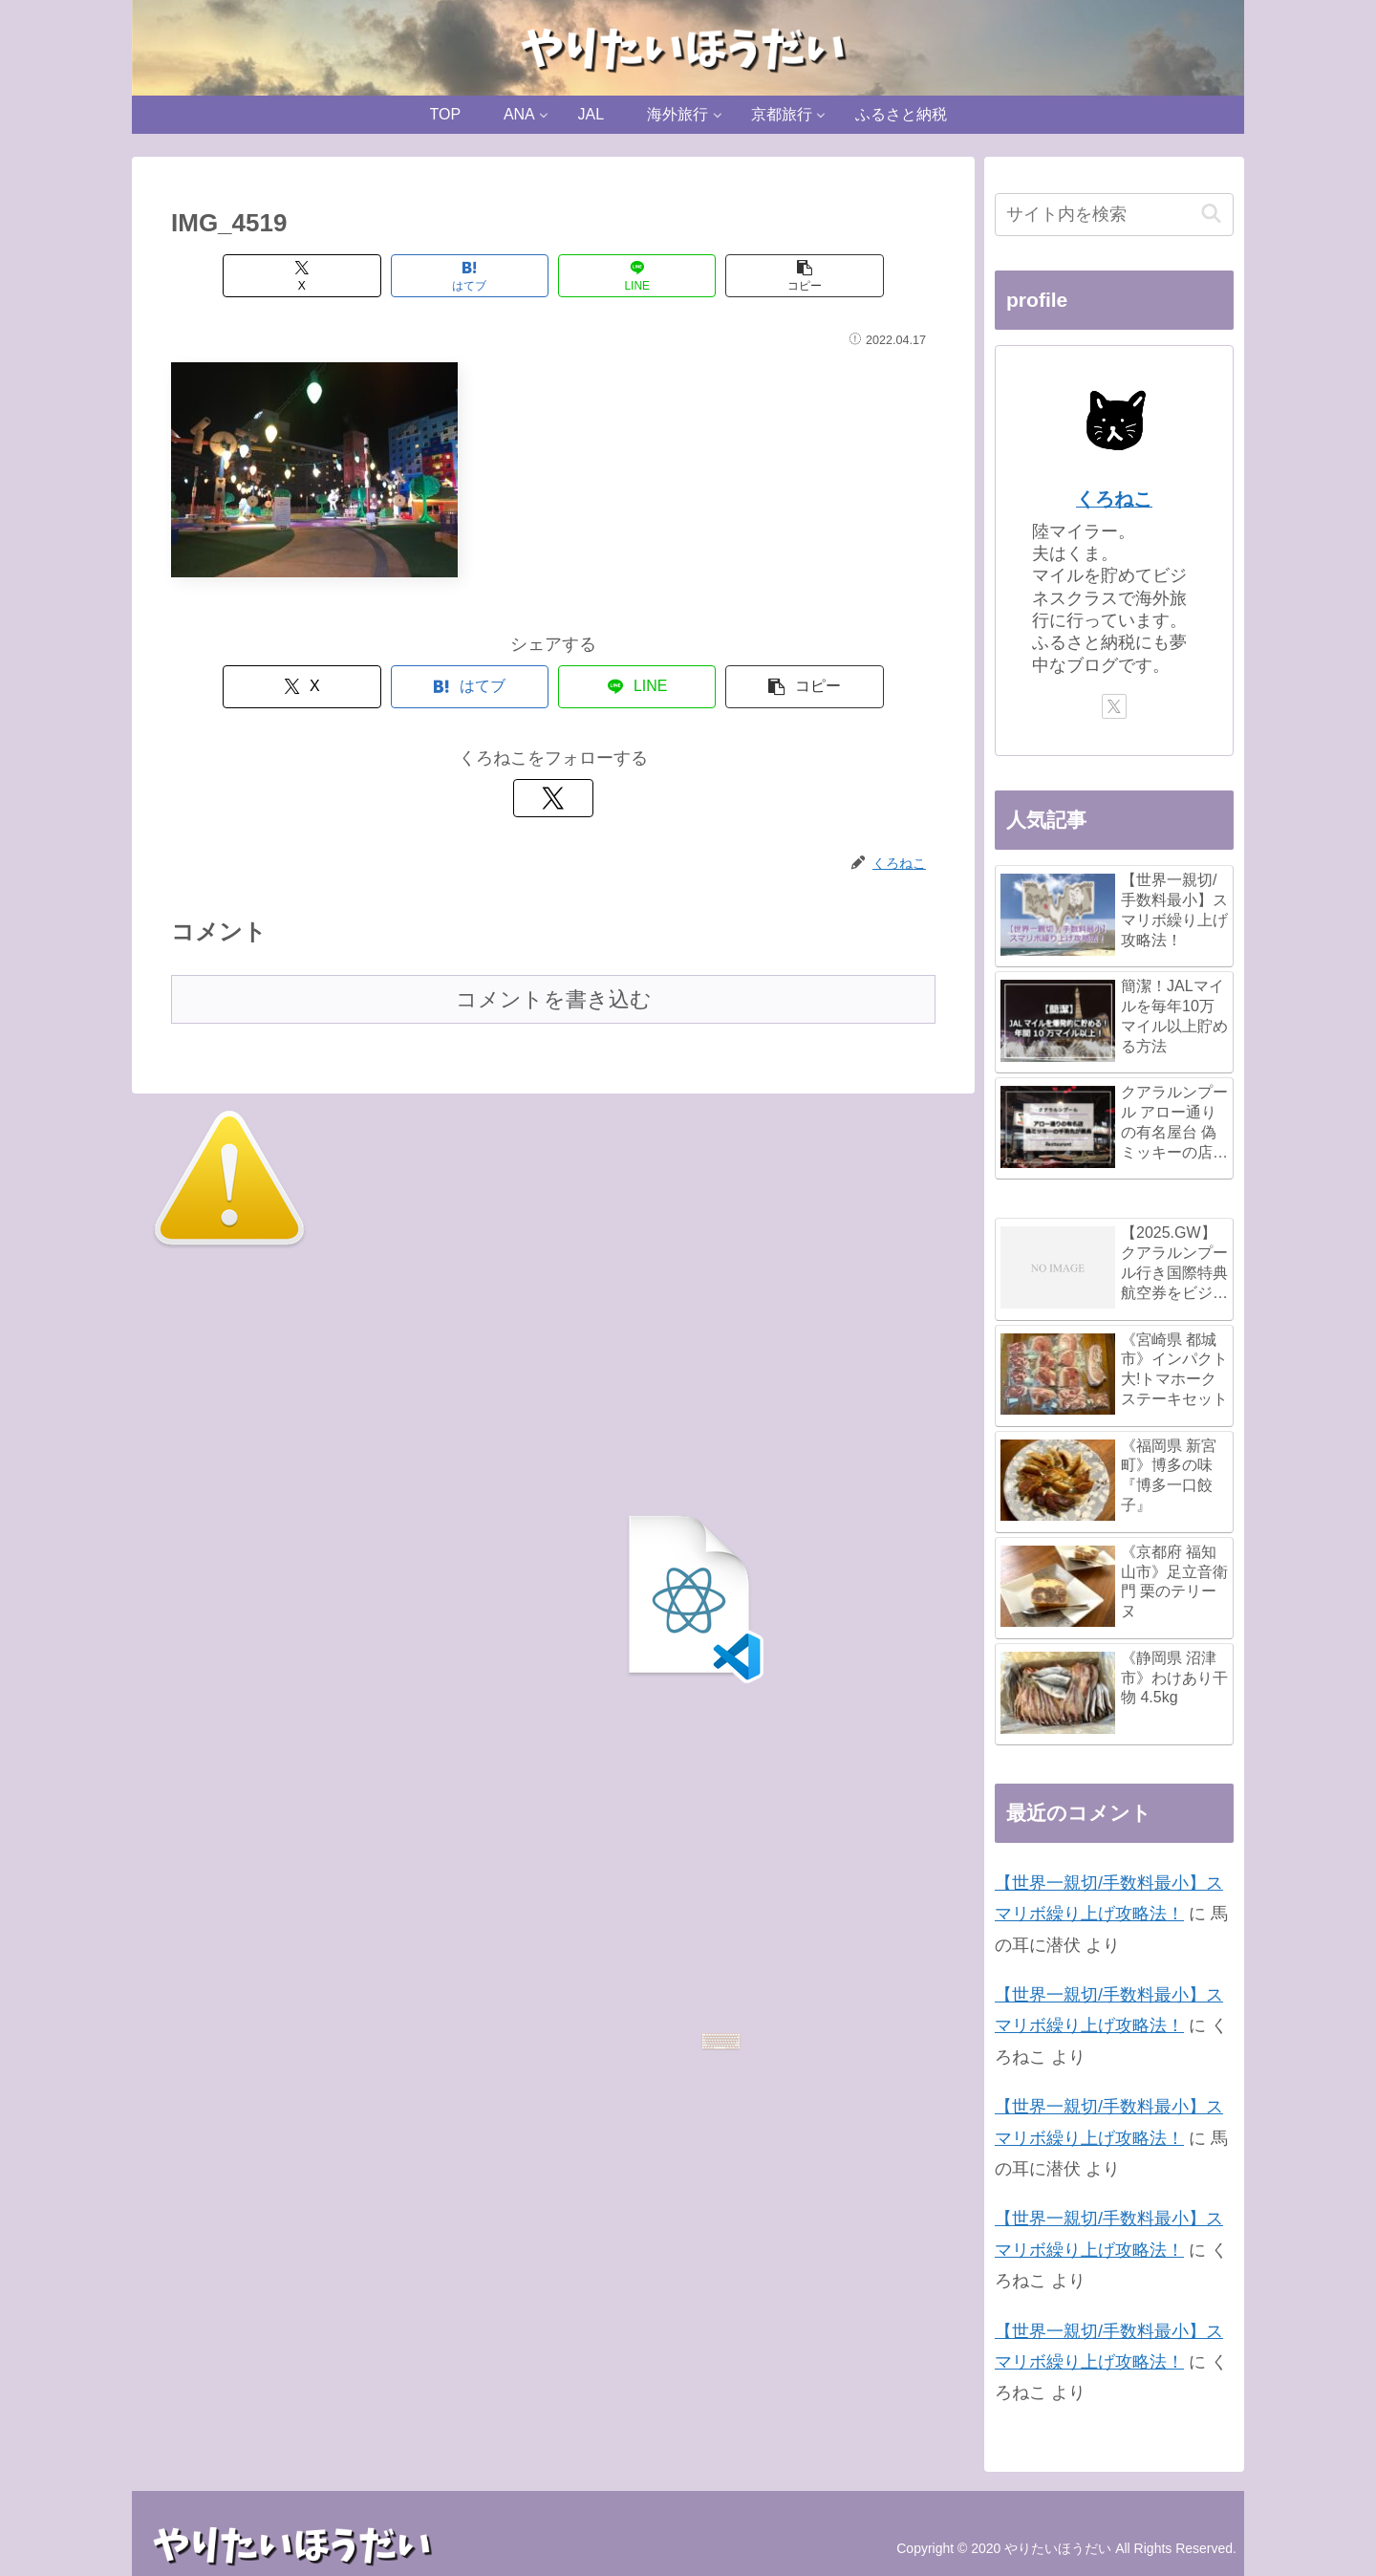 This screenshot has width=1376, height=2576. I want to click on indicates a warning or caution alert requiring attention, so click(229, 1179).